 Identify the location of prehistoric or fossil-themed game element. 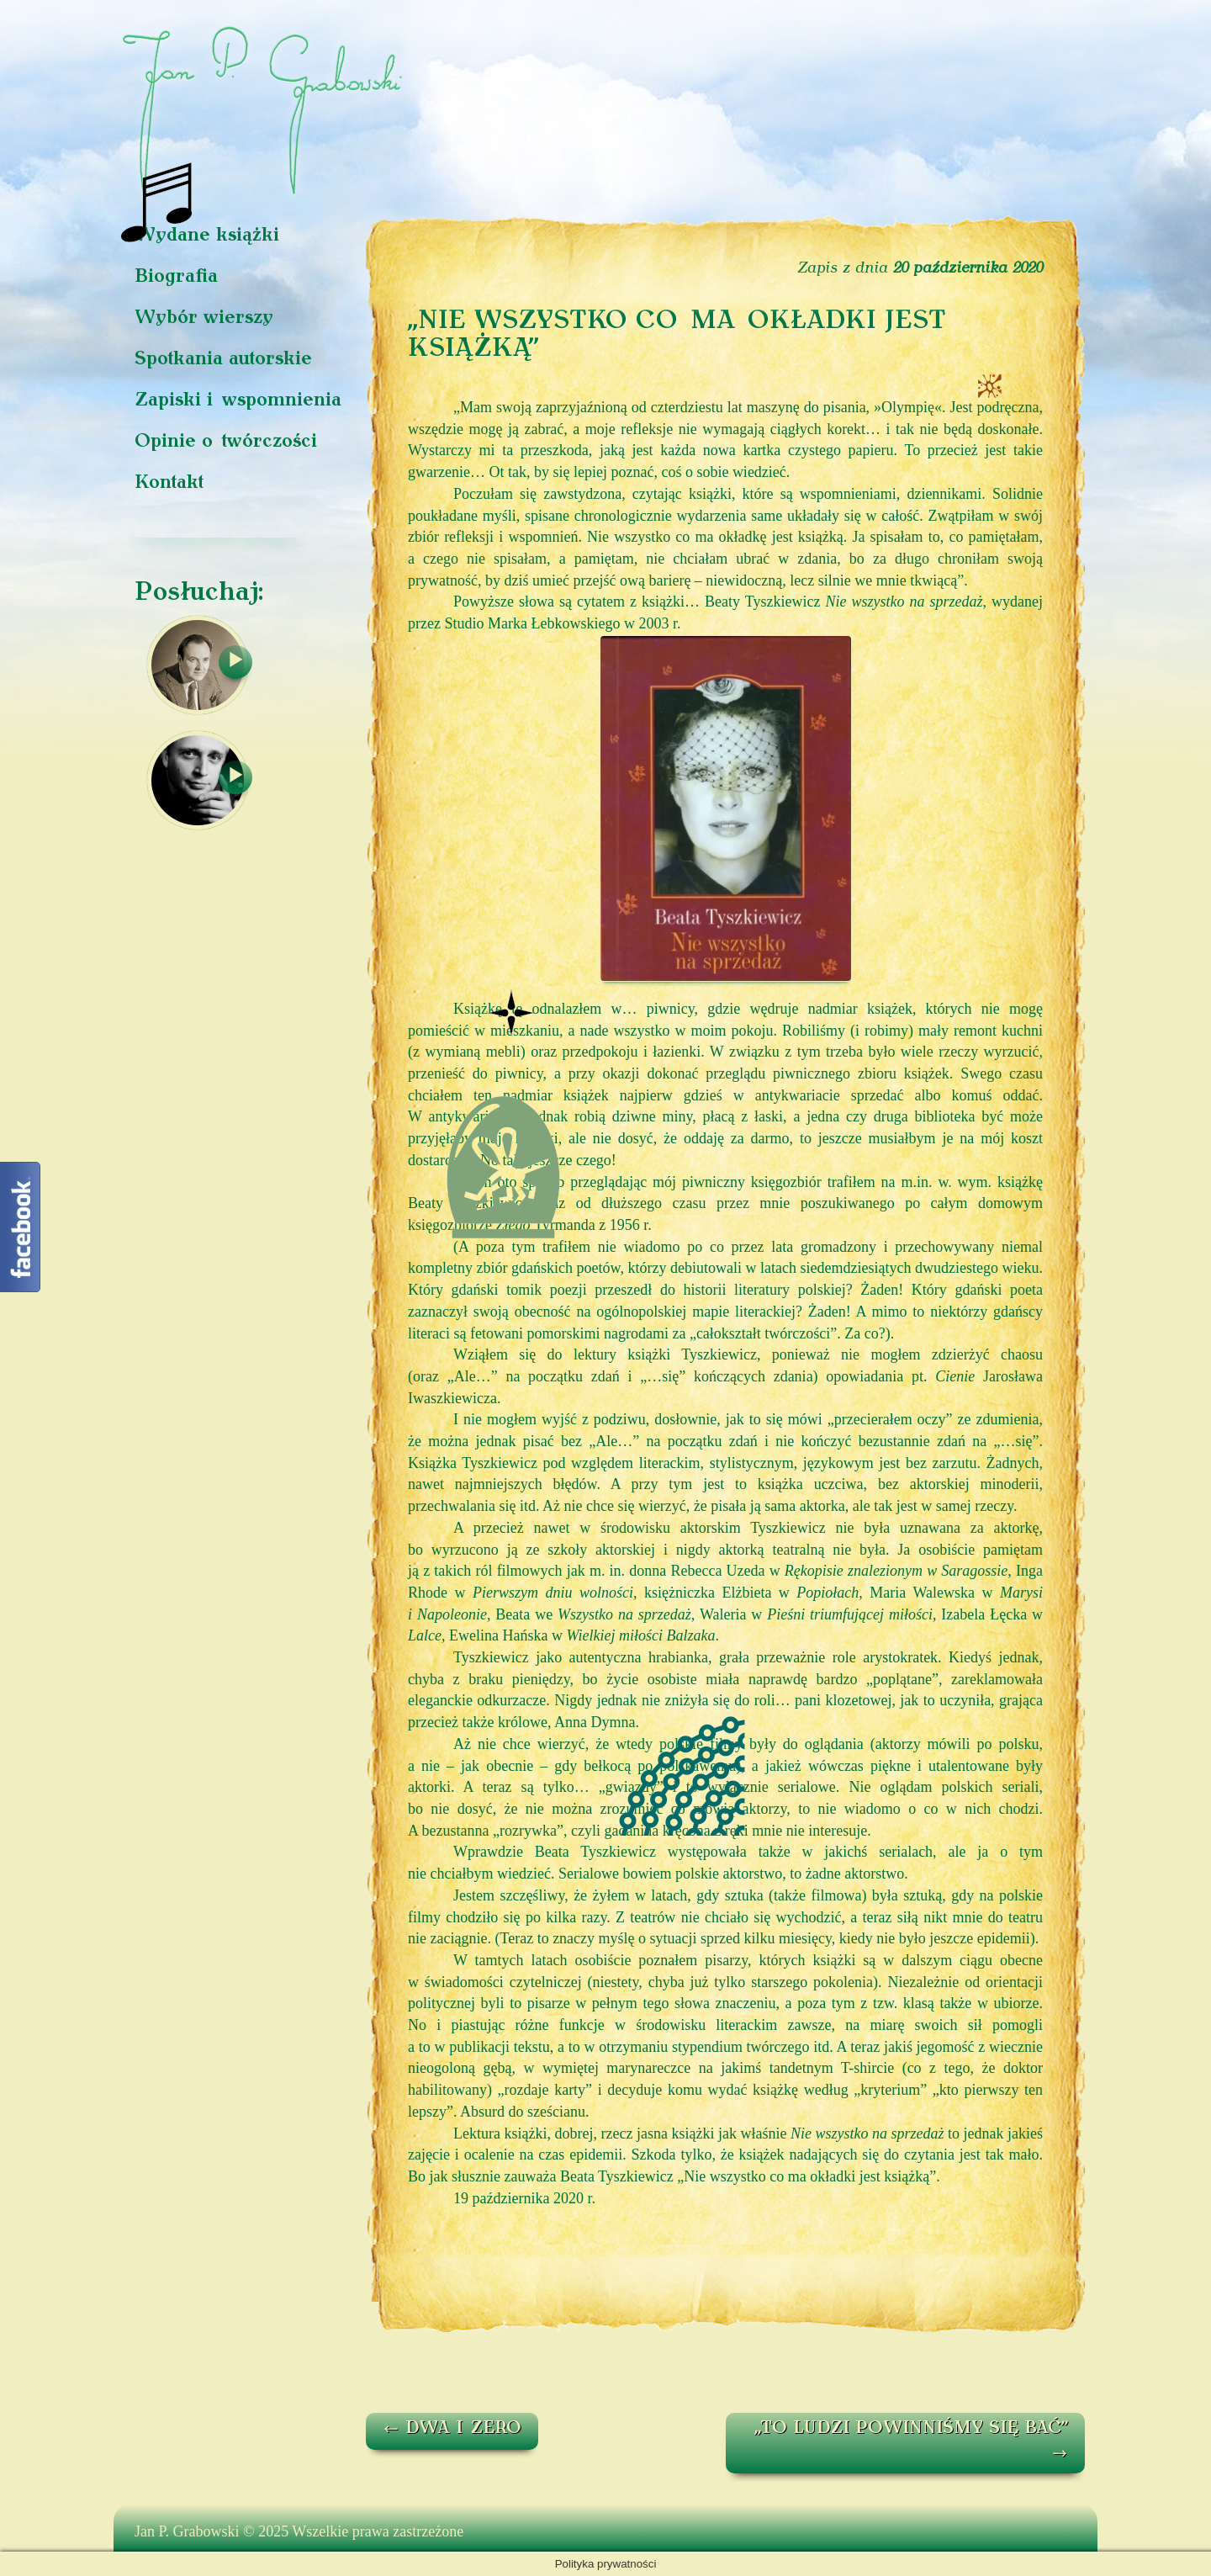
(503, 1167).